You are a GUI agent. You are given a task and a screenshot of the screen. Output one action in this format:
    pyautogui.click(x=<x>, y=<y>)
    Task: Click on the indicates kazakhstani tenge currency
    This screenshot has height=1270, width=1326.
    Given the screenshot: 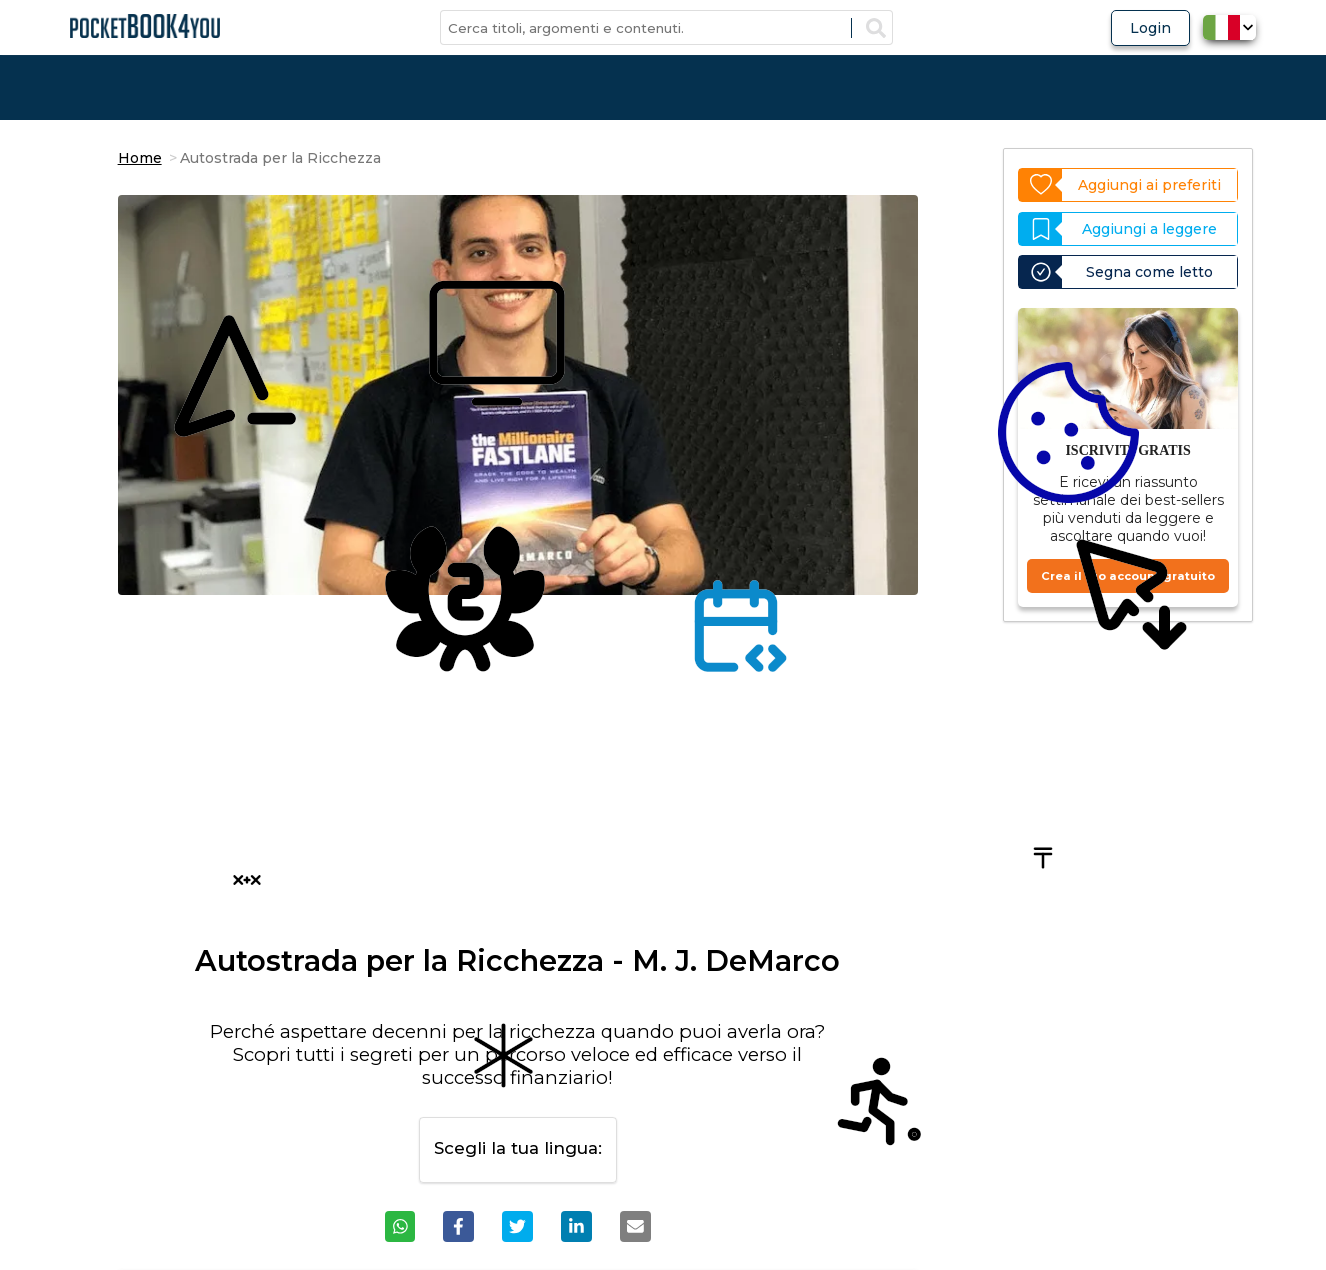 What is the action you would take?
    pyautogui.click(x=1043, y=858)
    